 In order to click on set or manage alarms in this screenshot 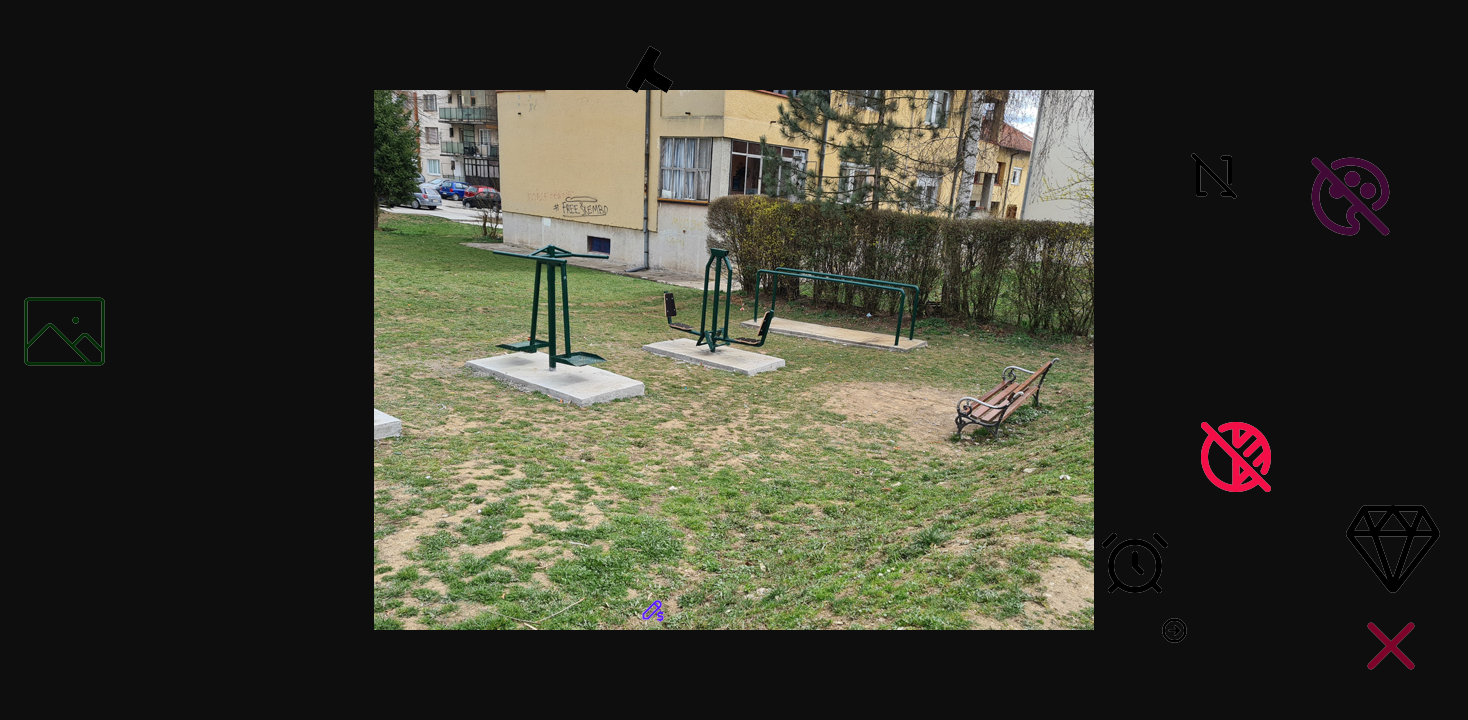, I will do `click(1135, 563)`.